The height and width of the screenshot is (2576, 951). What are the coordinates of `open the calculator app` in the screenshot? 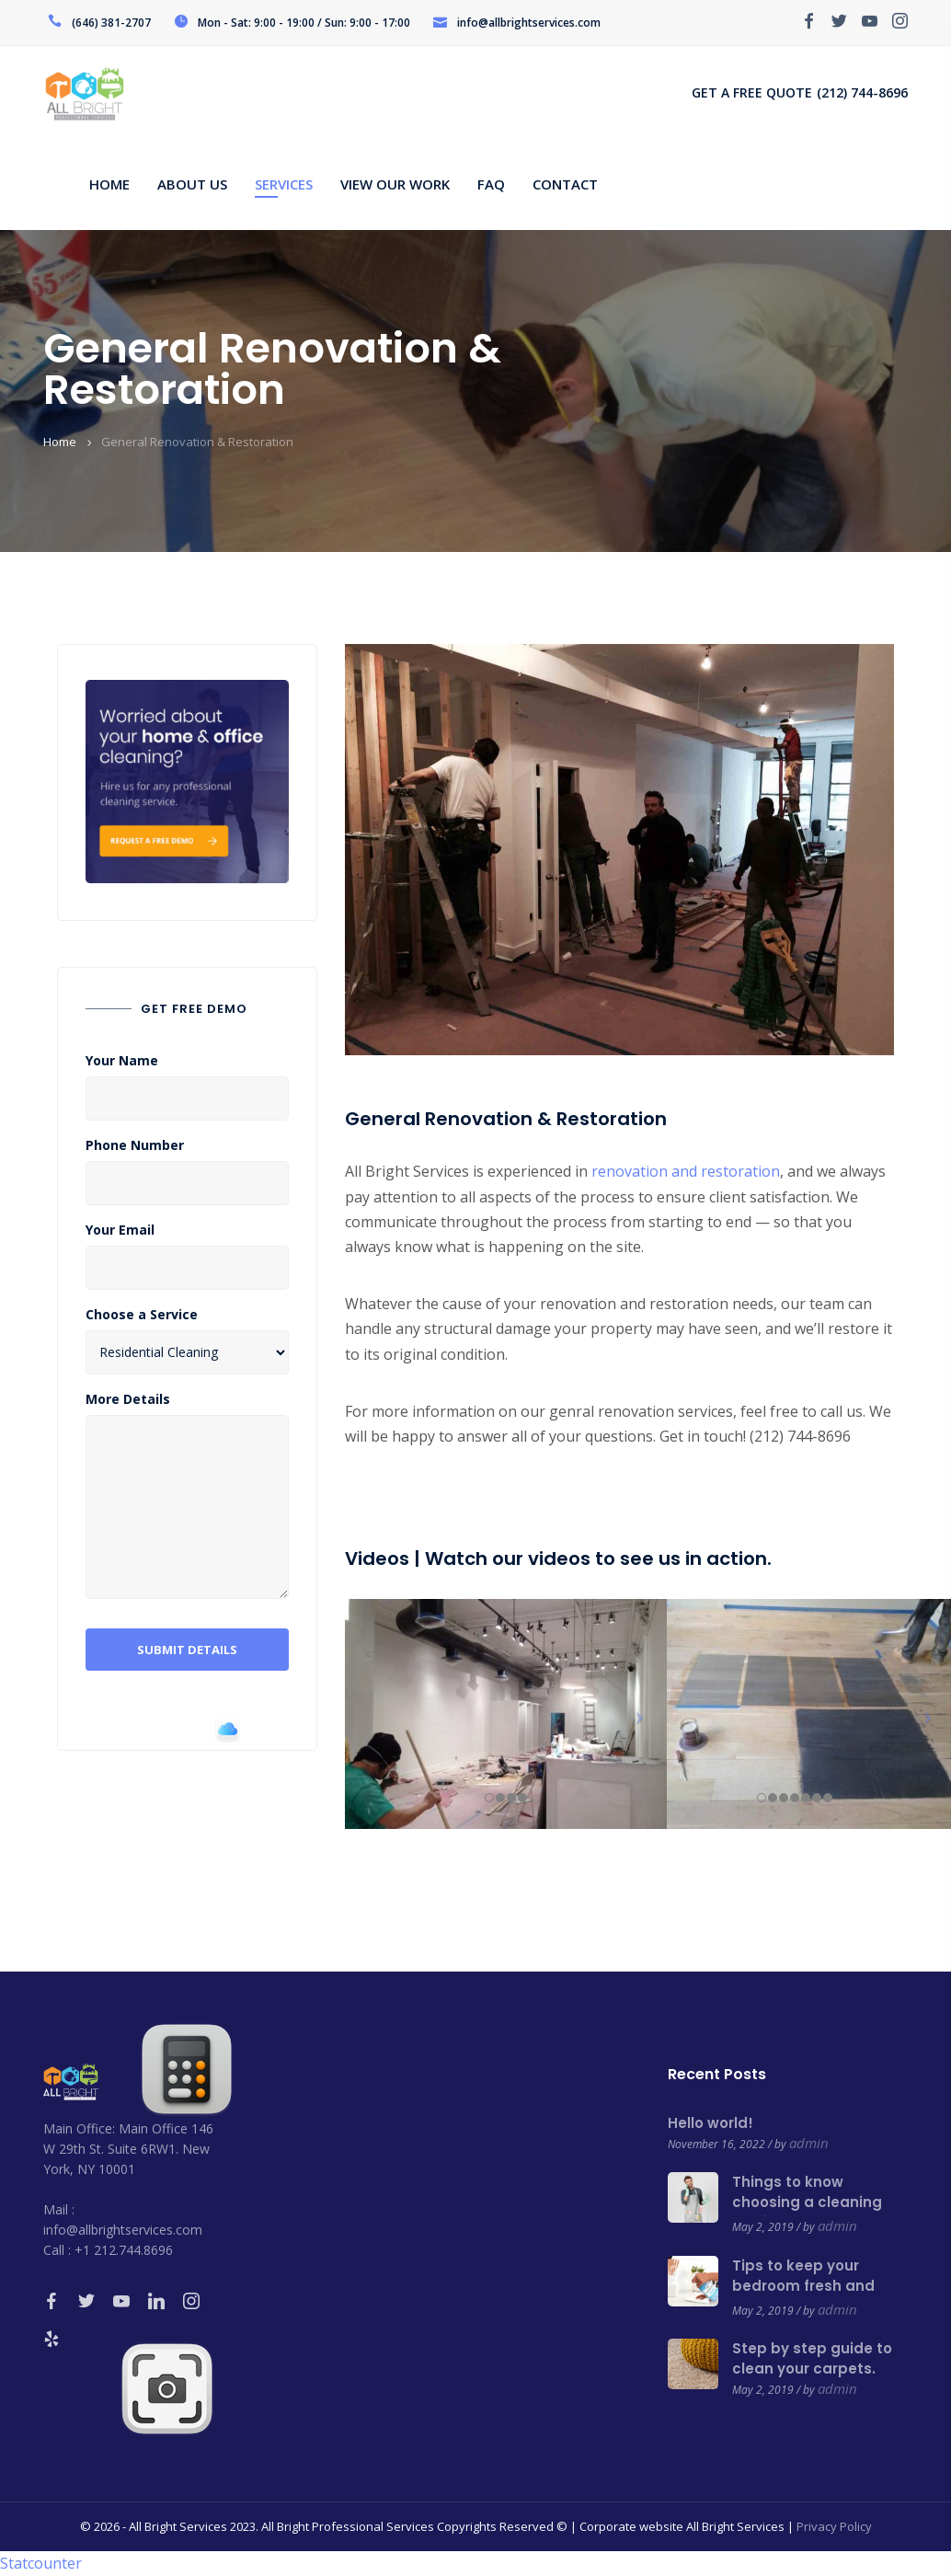 It's located at (187, 2069).